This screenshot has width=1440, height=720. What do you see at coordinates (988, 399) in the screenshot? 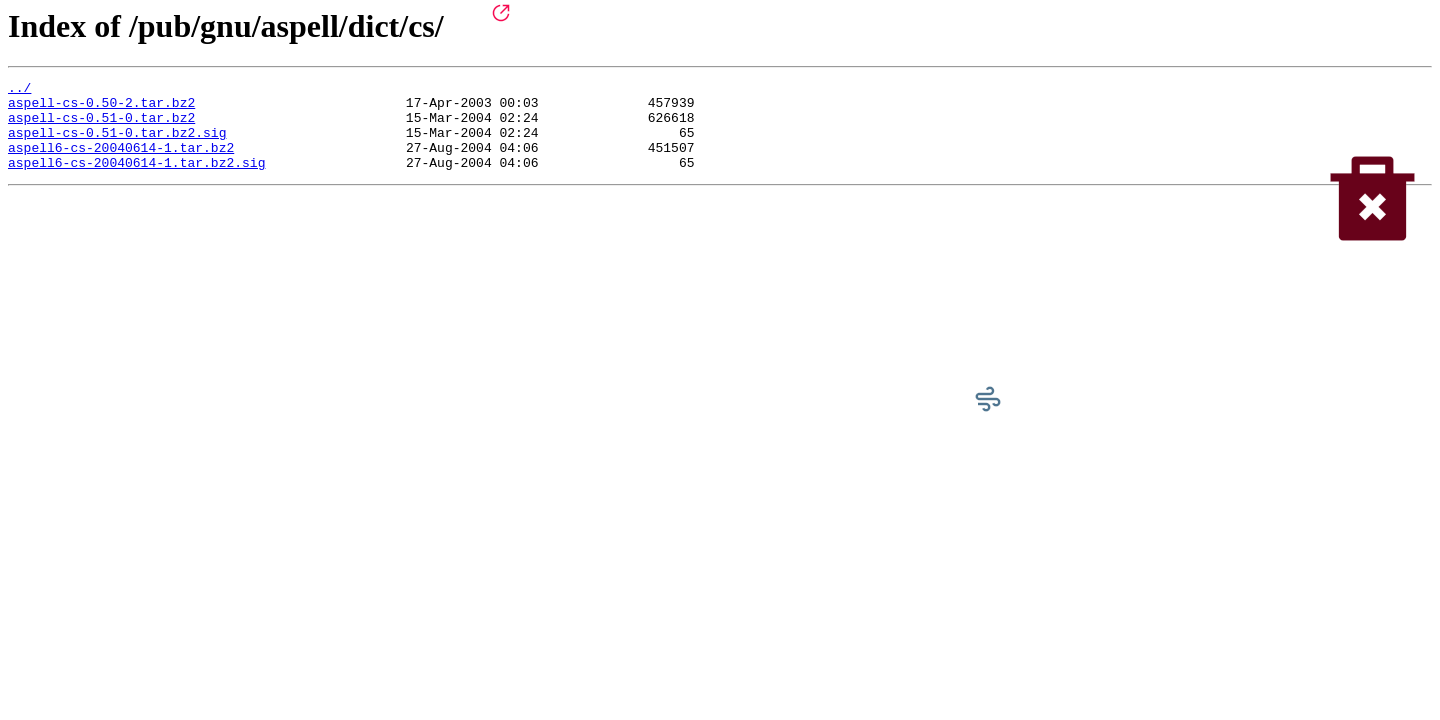
I see `indicates windy weather conditions` at bounding box center [988, 399].